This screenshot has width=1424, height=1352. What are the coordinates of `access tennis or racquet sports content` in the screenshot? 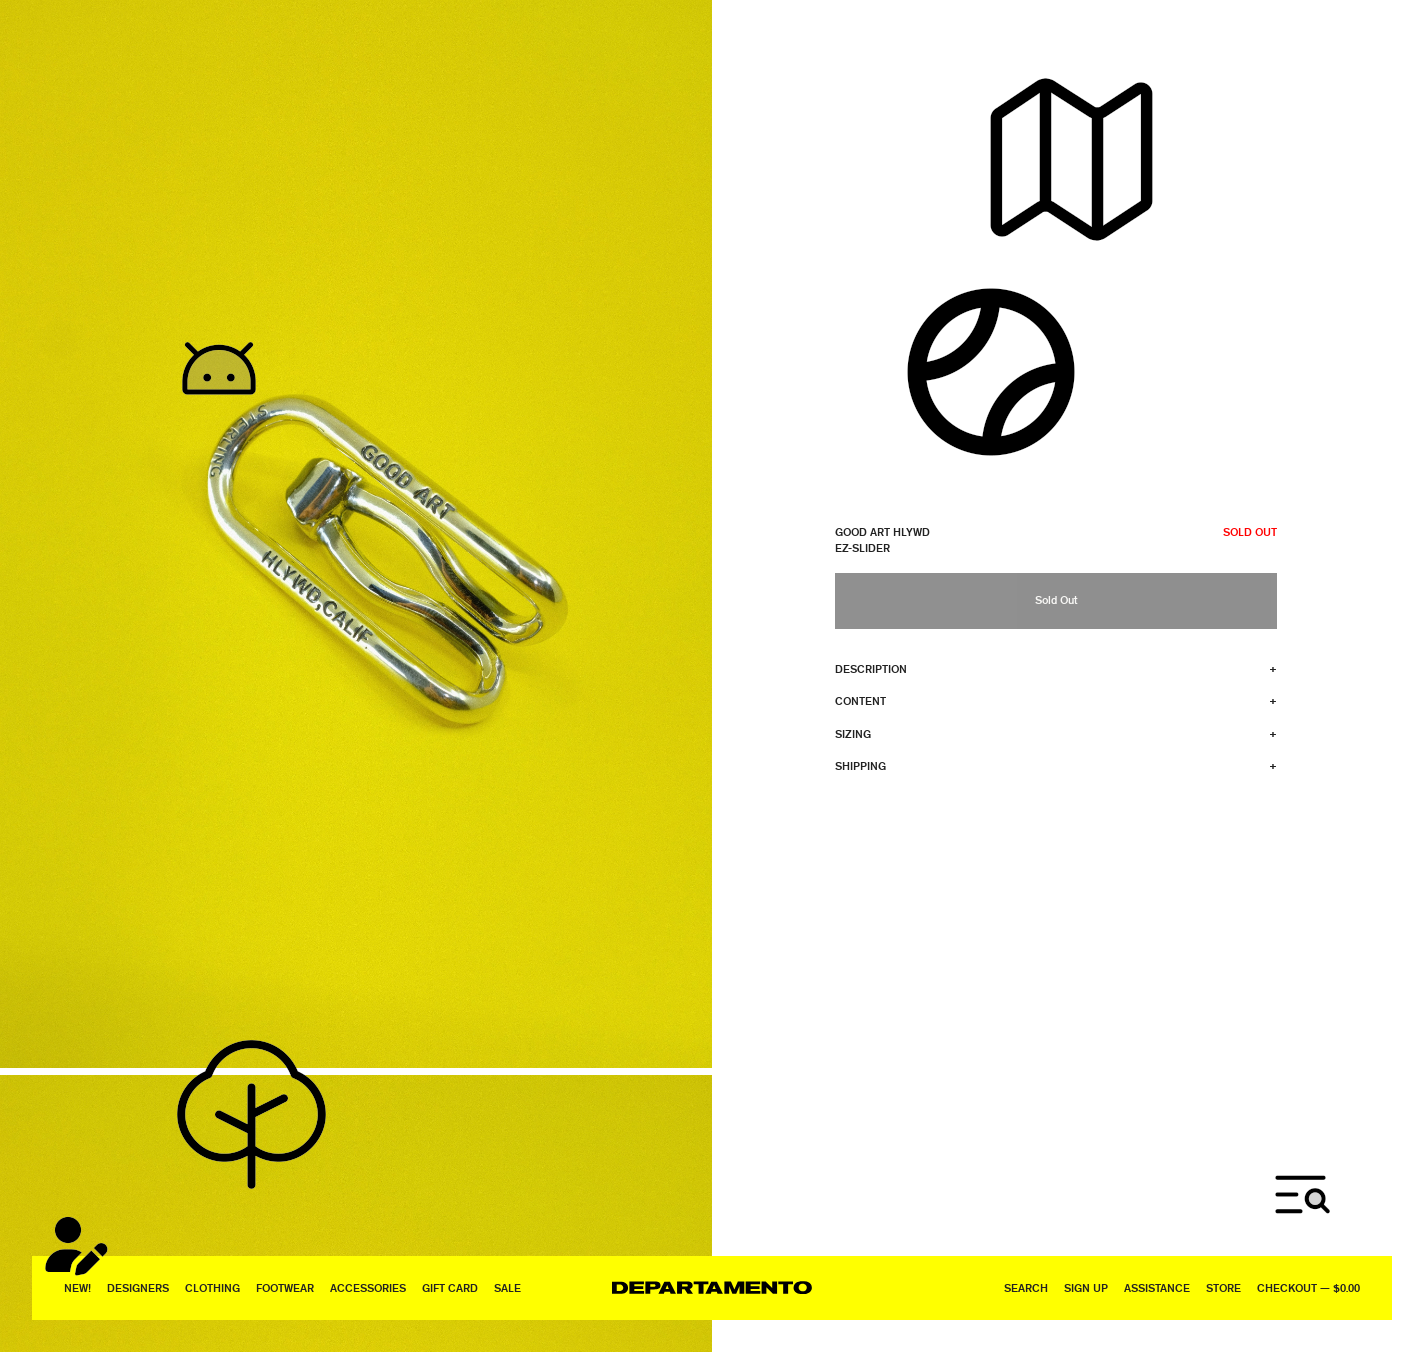 It's located at (991, 372).